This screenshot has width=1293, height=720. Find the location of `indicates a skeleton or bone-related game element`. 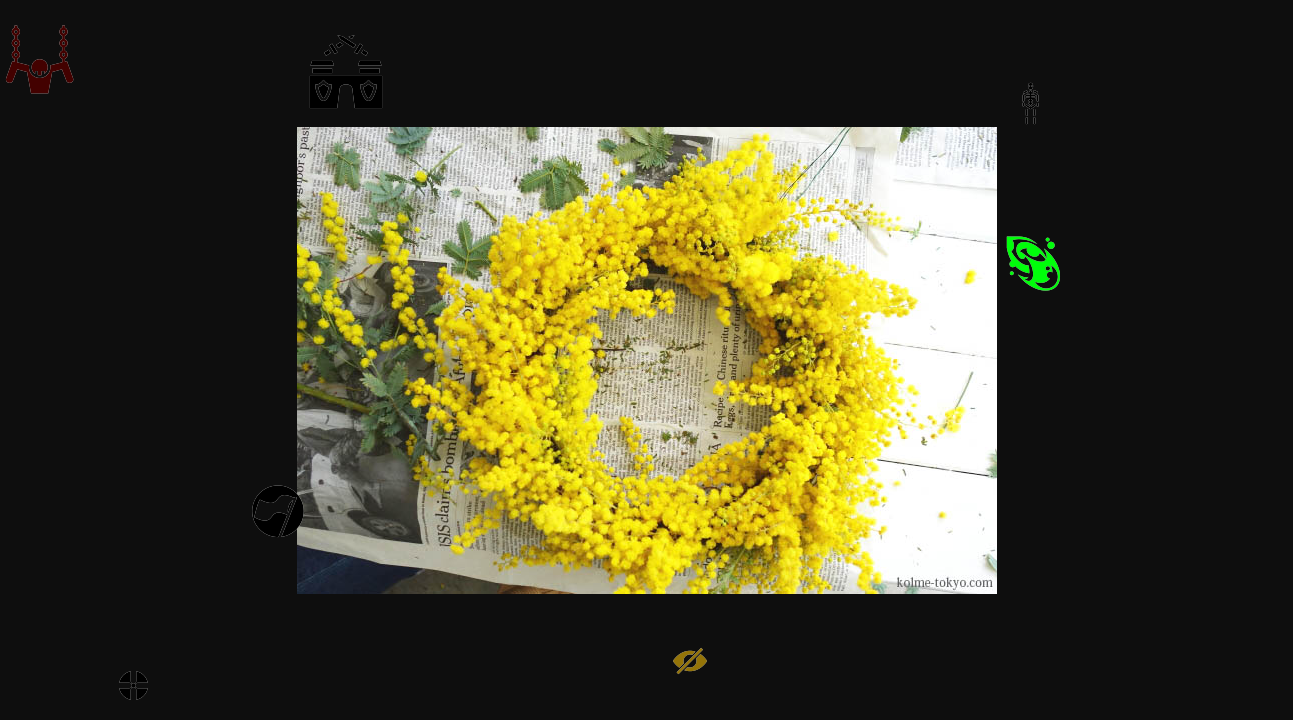

indicates a skeleton or bone-related game element is located at coordinates (1030, 103).